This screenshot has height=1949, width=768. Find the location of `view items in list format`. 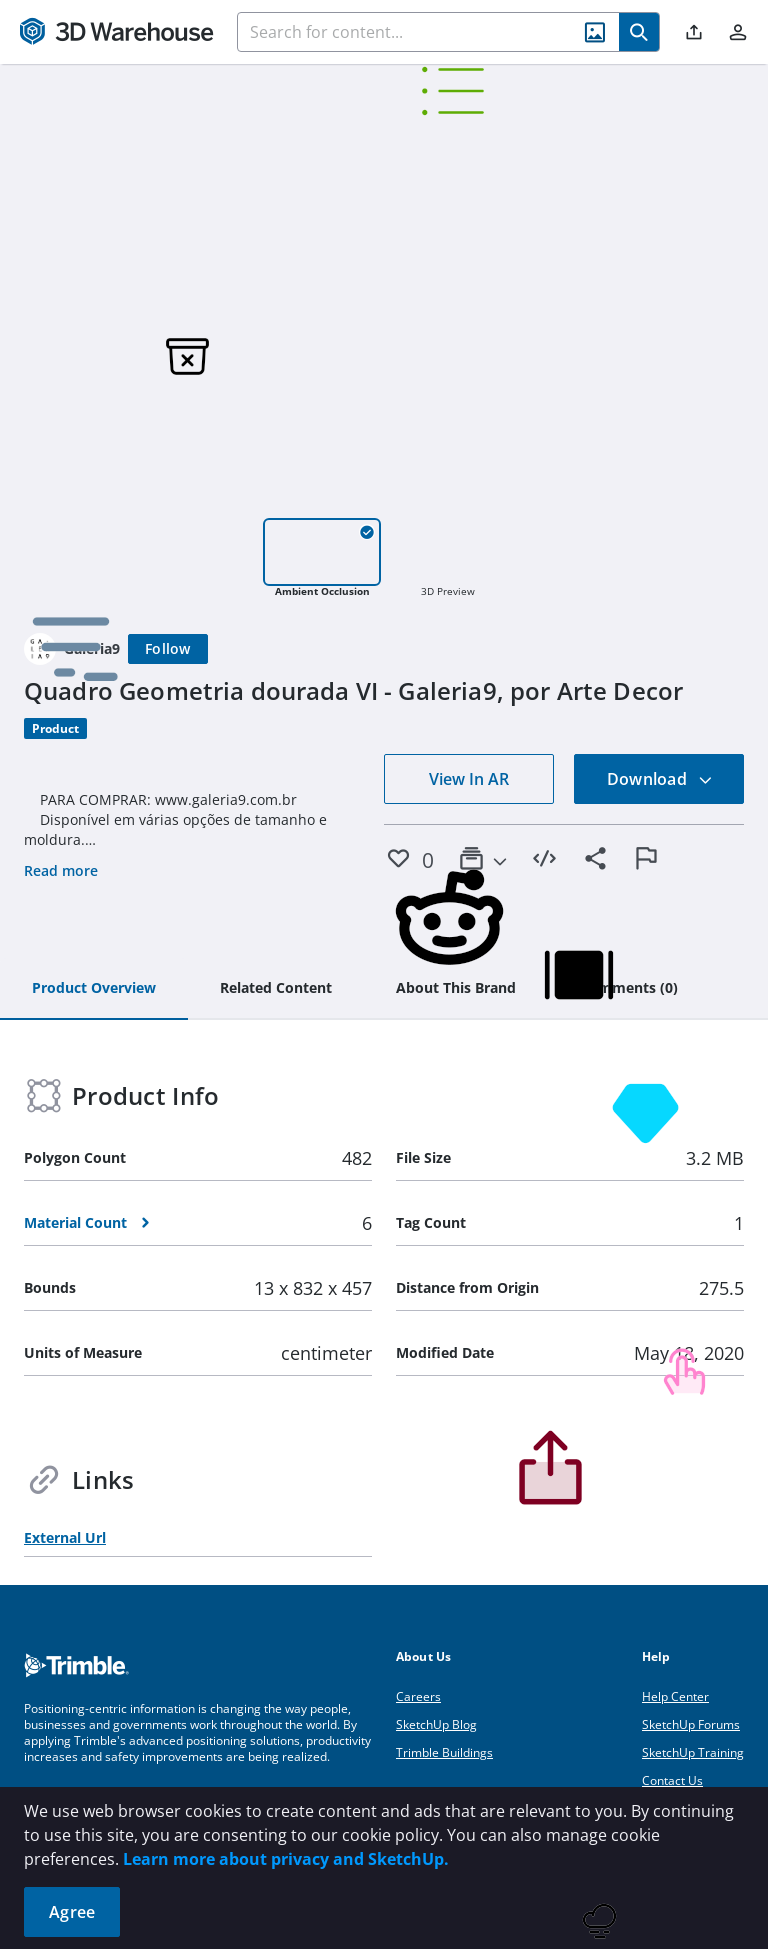

view items in list format is located at coordinates (453, 91).